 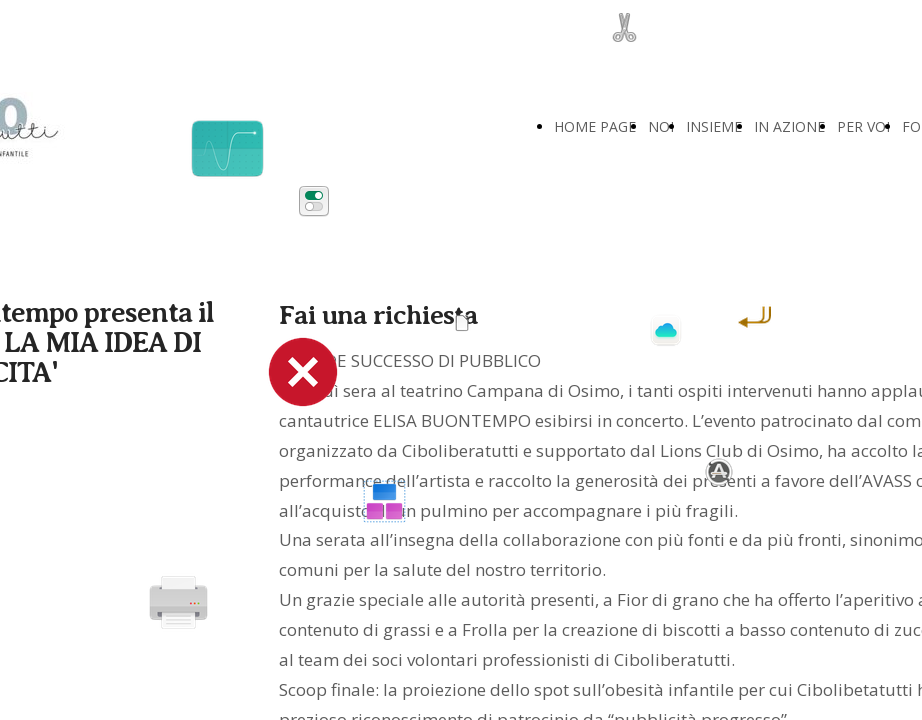 I want to click on stop or cancel the current action, so click(x=303, y=372).